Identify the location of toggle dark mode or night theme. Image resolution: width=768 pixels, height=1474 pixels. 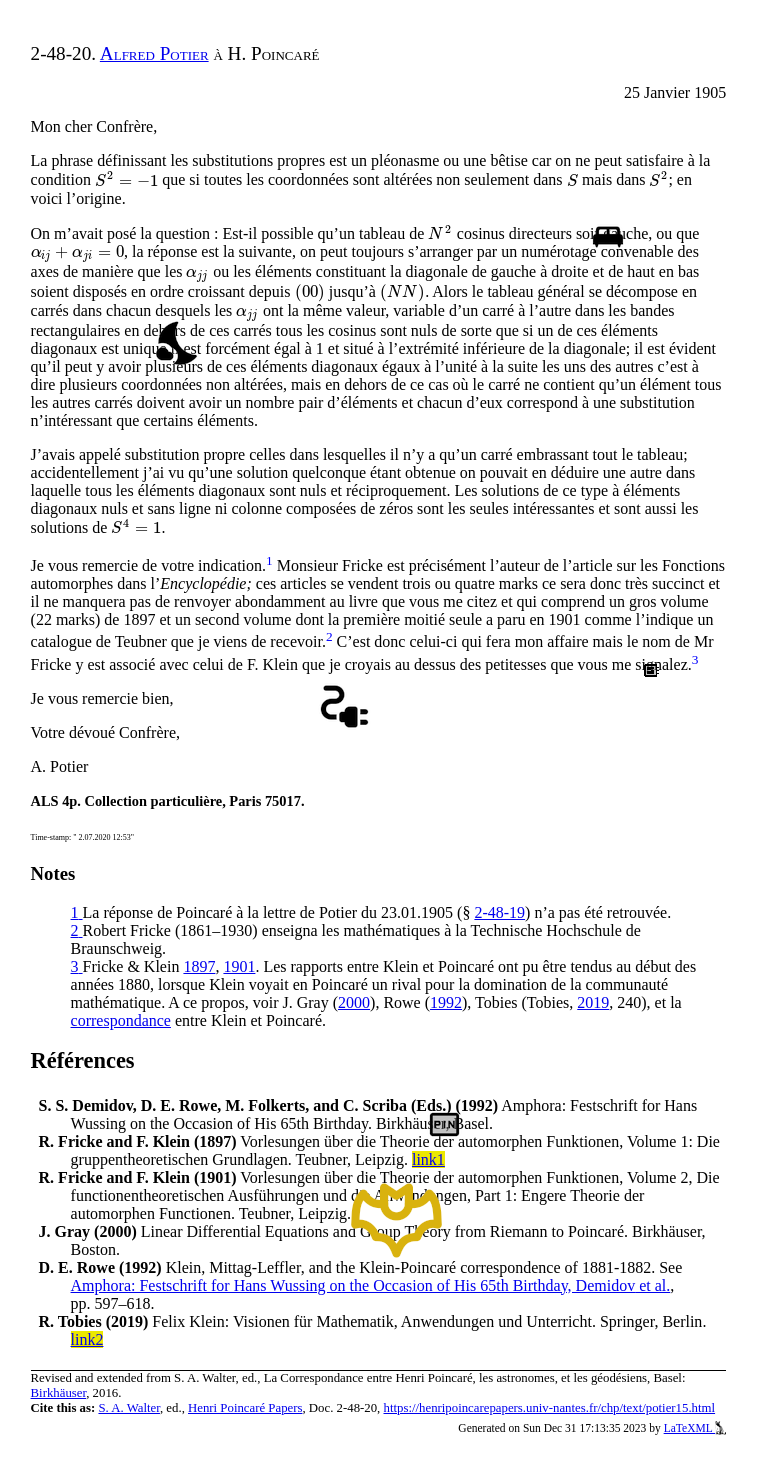
(180, 343).